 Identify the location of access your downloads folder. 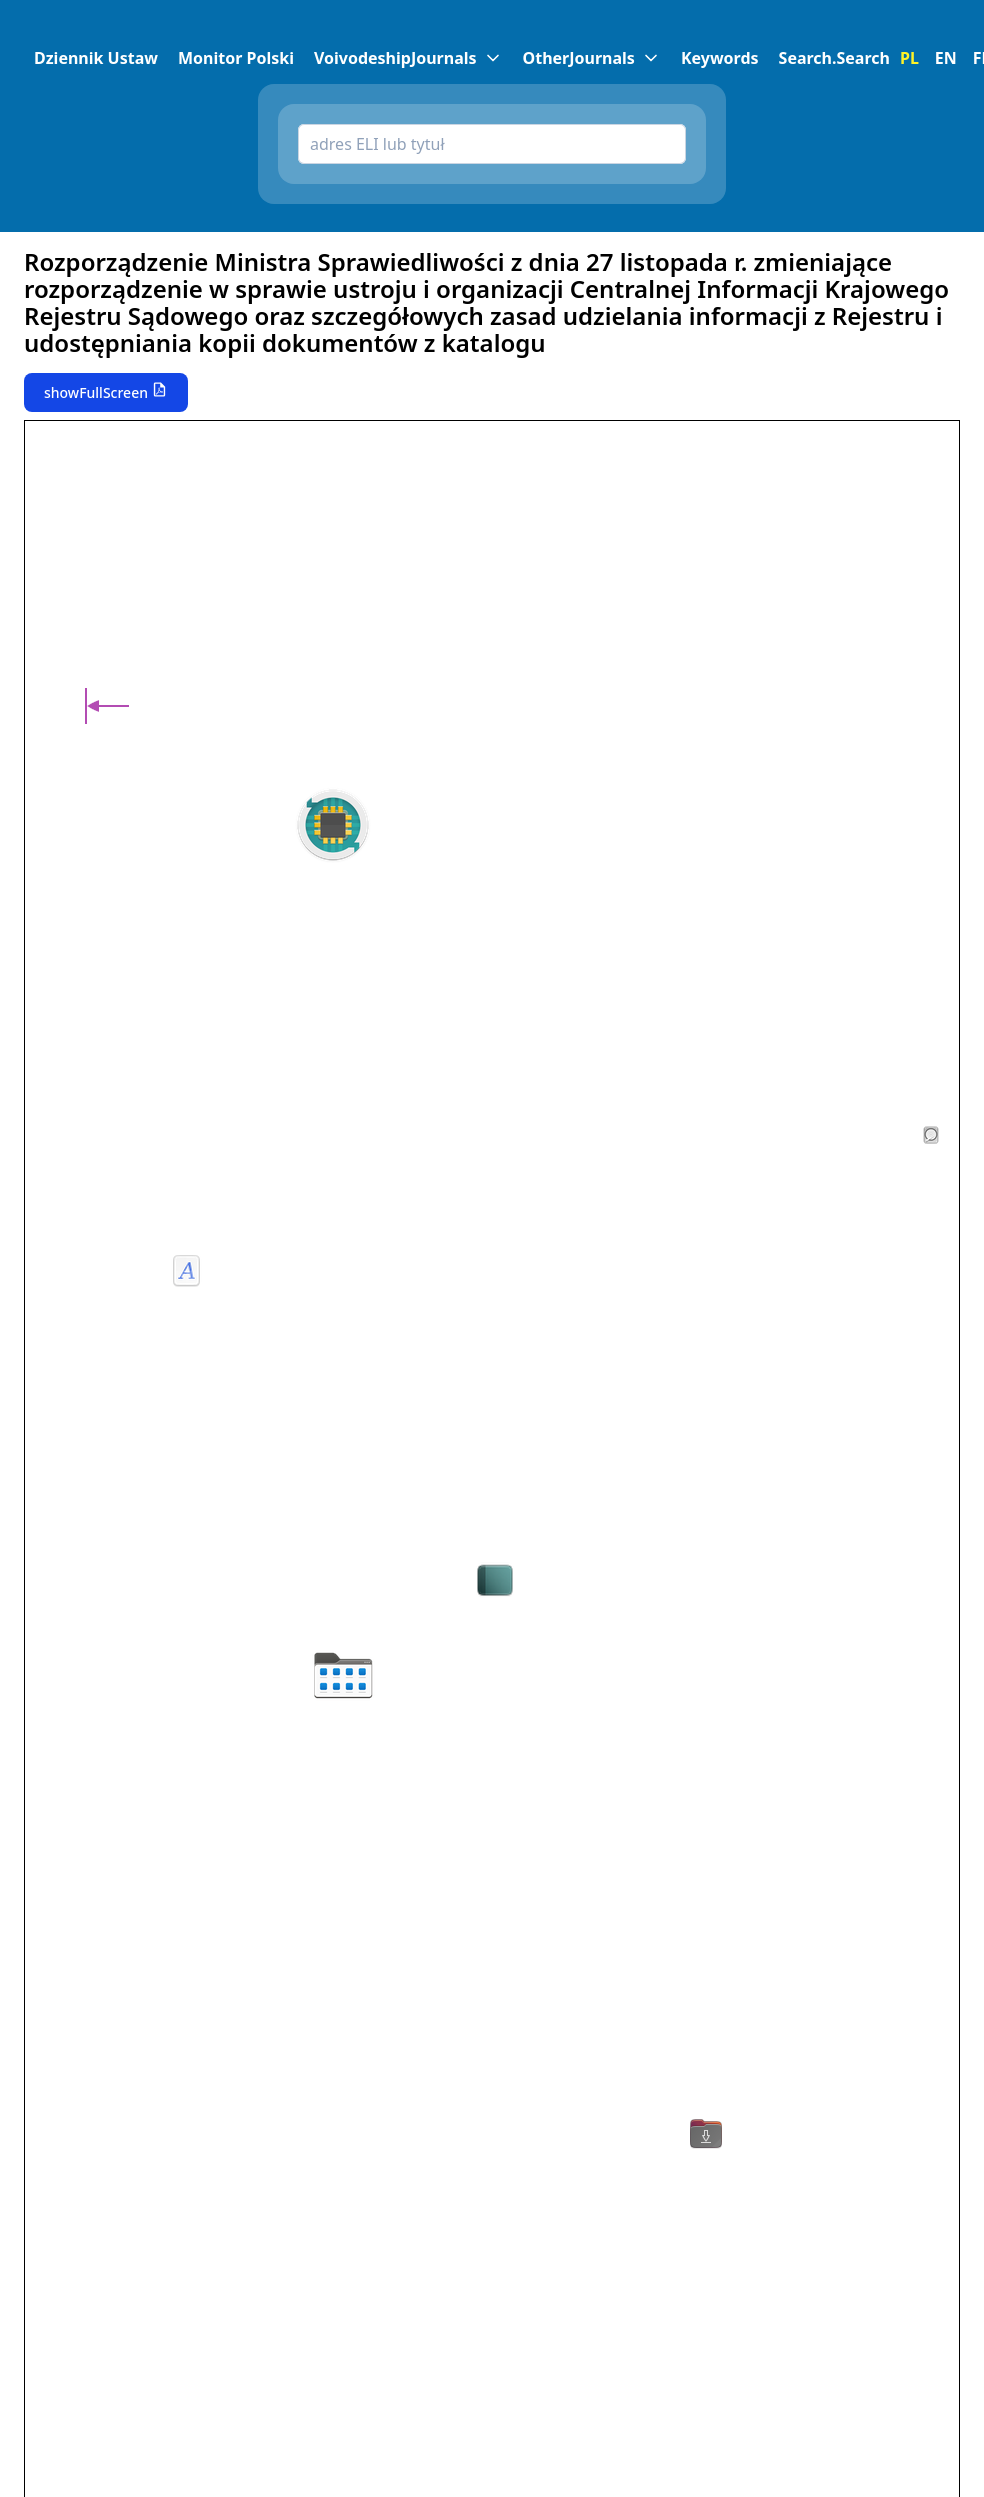
(706, 2133).